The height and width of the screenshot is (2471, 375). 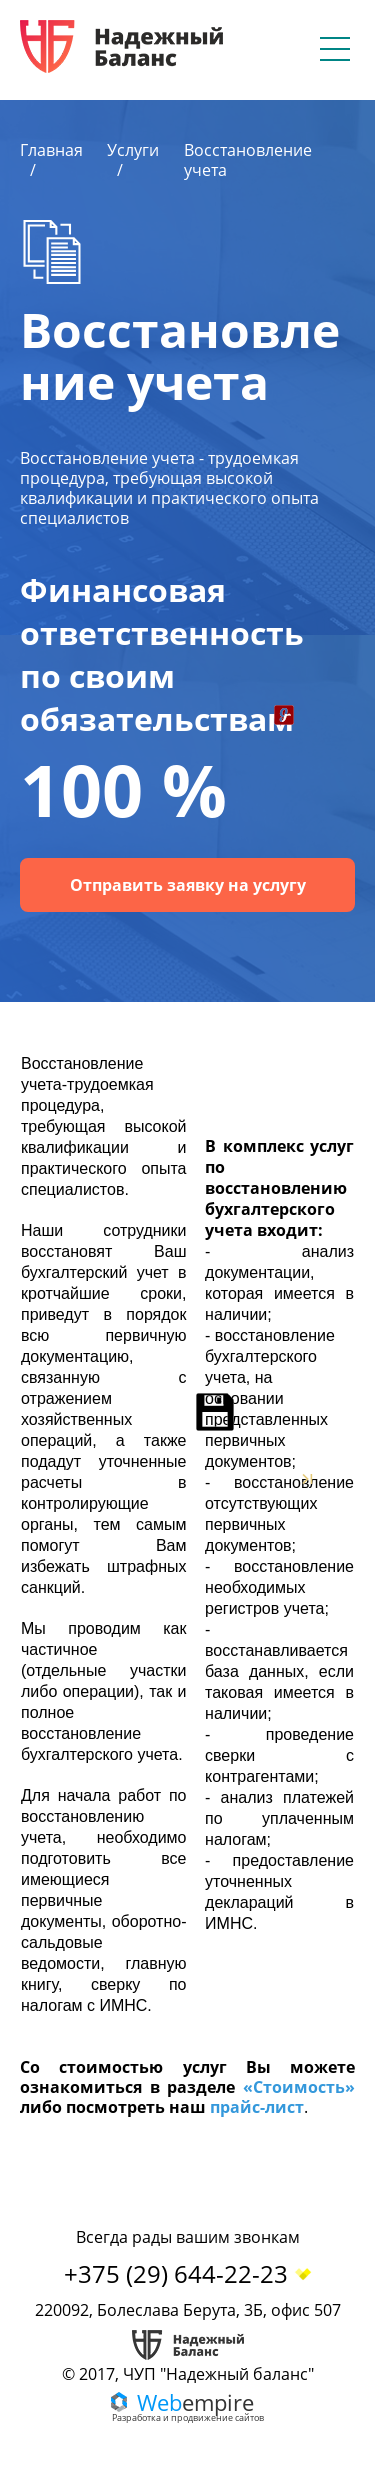 I want to click on skip to the end of a track or playlist, so click(x=308, y=1479).